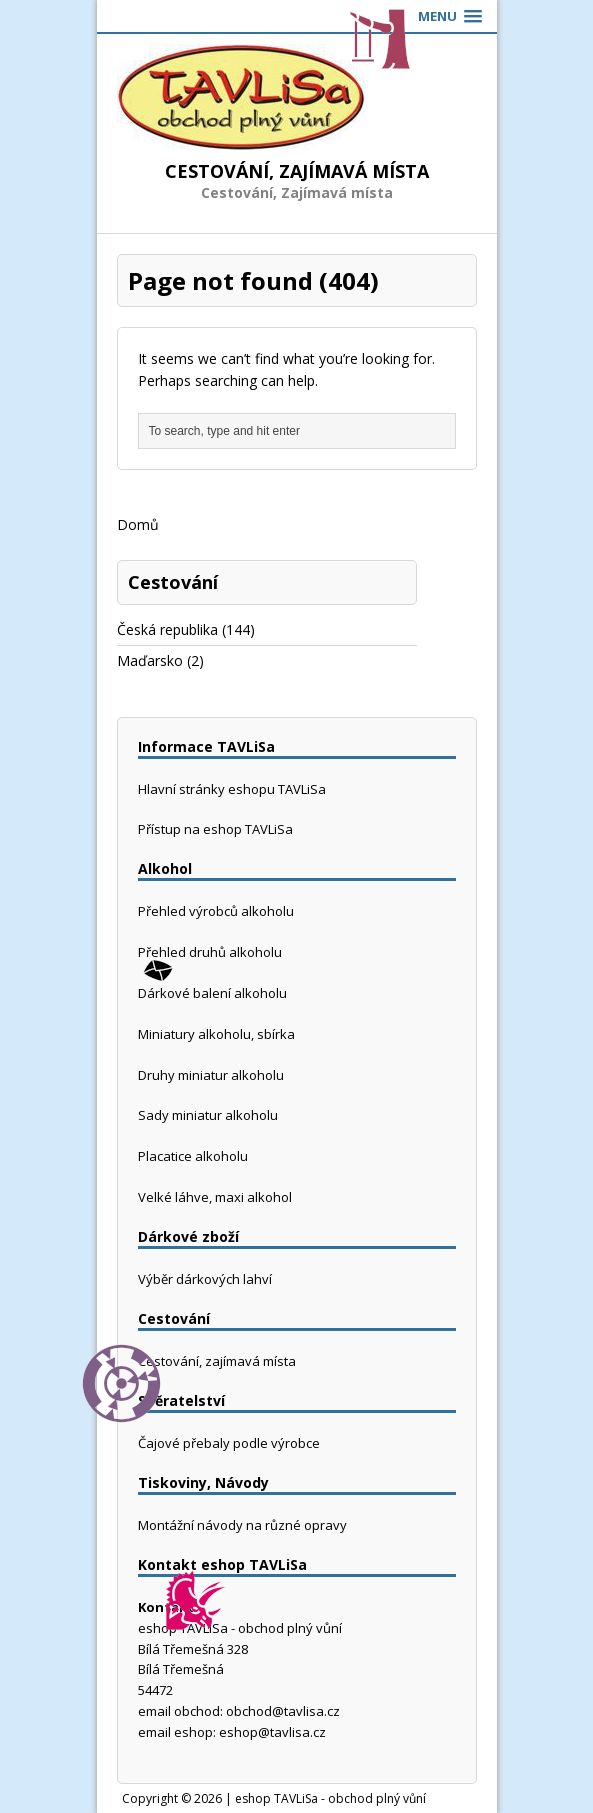 The image size is (593, 1813). Describe the element at coordinates (380, 39) in the screenshot. I see `access playground or recreational areas` at that location.